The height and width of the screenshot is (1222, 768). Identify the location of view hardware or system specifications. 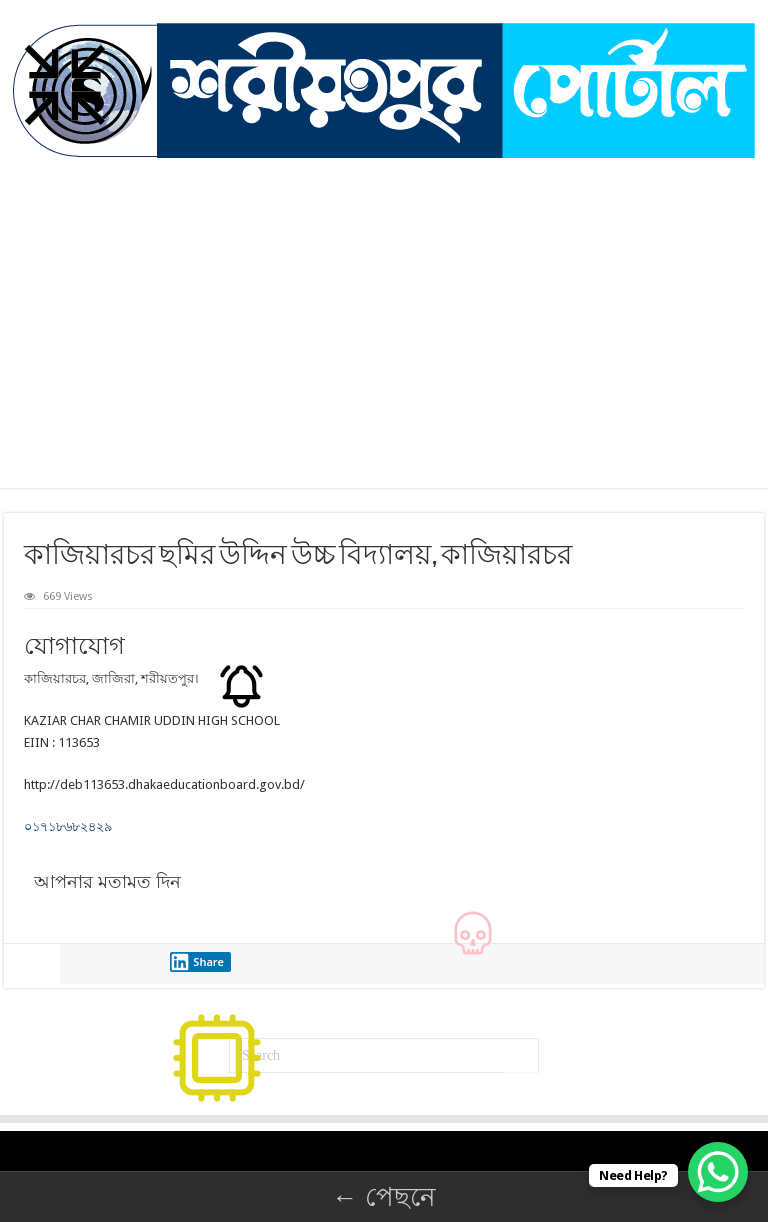
(217, 1058).